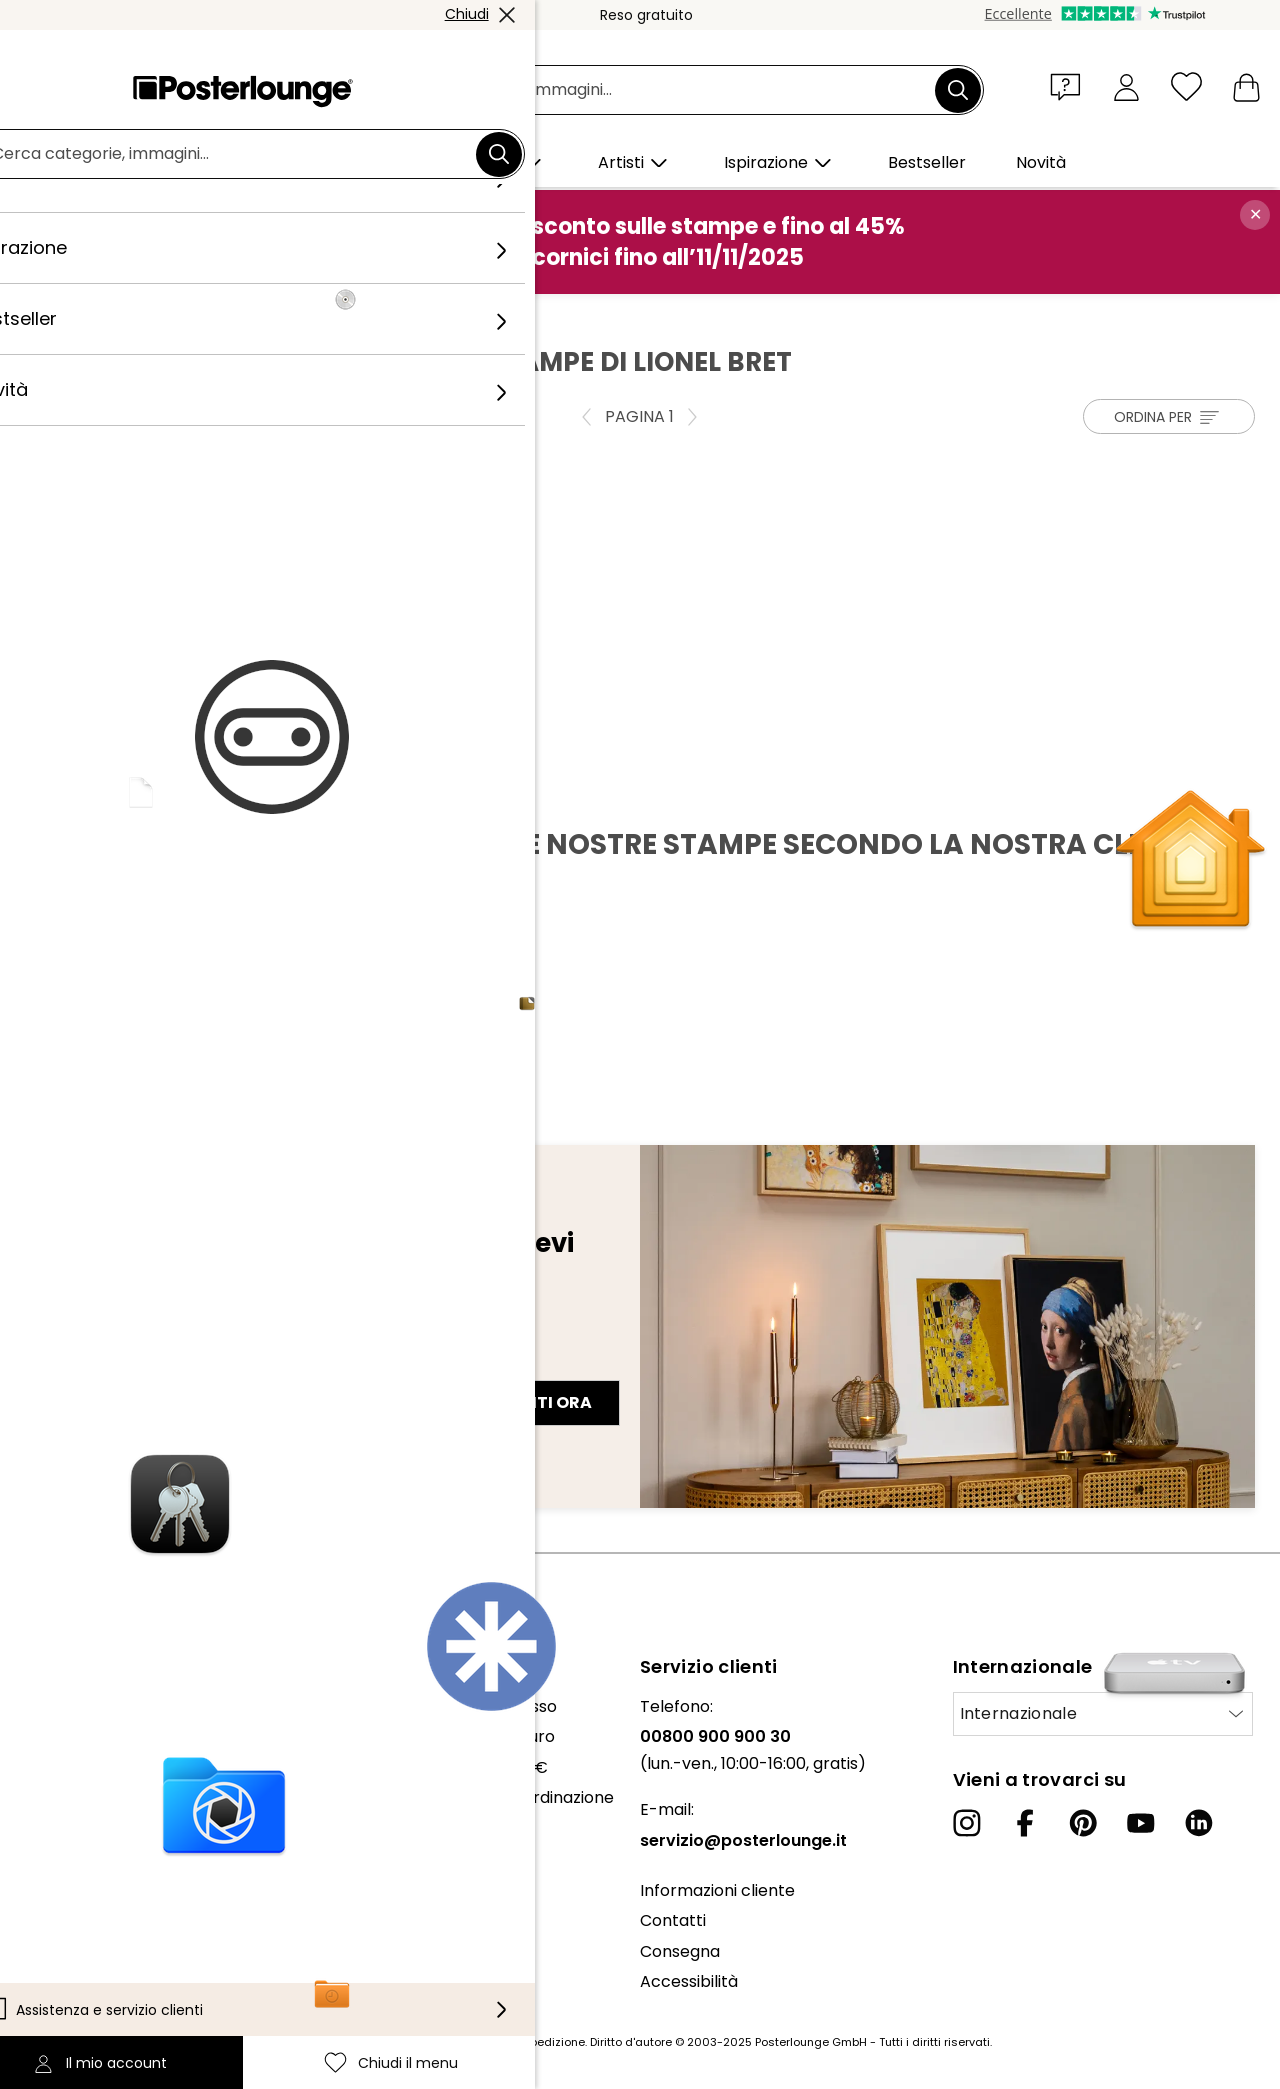 This screenshot has height=2089, width=1280. What do you see at coordinates (272, 737) in the screenshot?
I see `launch the GNOME Robots game` at bounding box center [272, 737].